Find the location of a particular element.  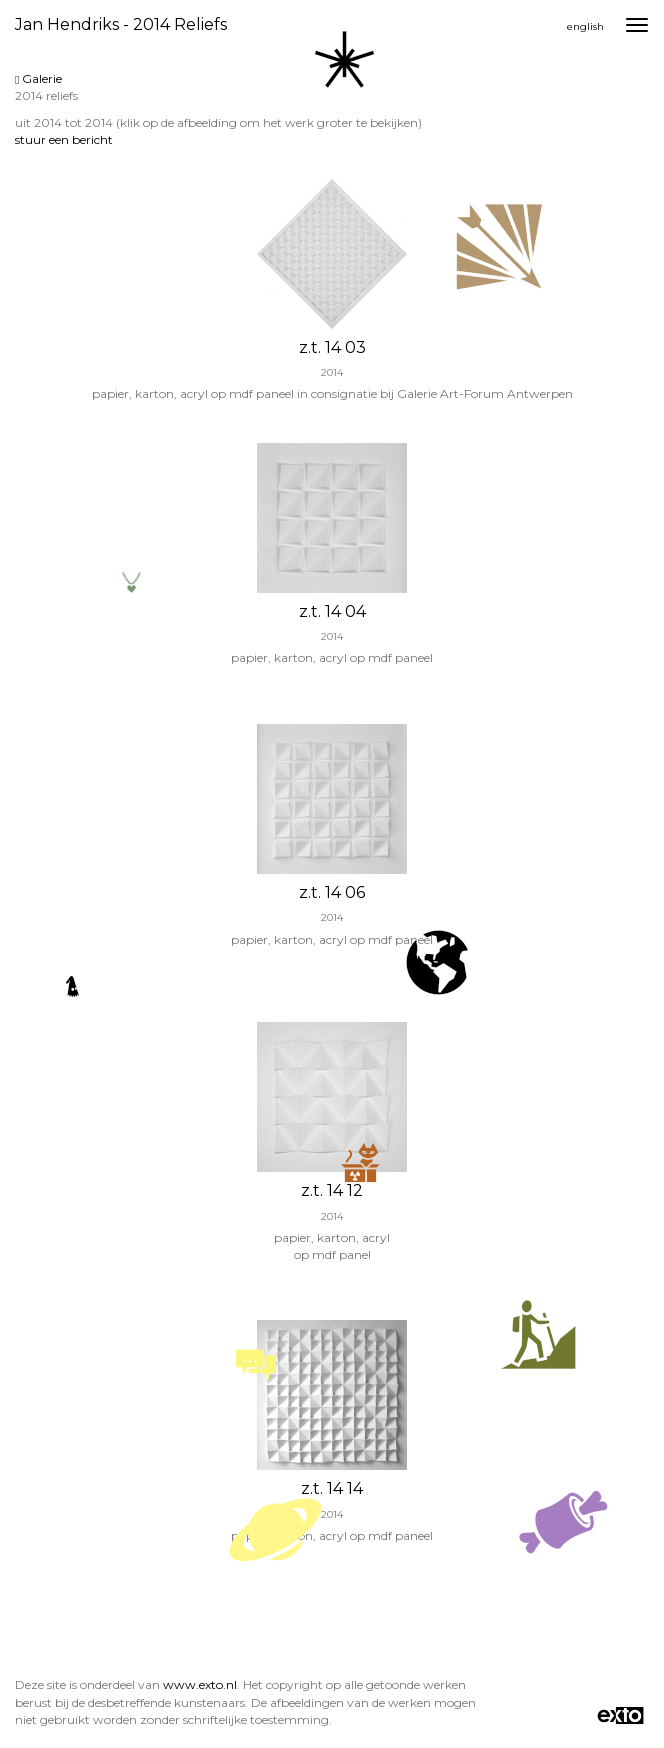

activate piercing or armor-penetrating attack is located at coordinates (499, 247).